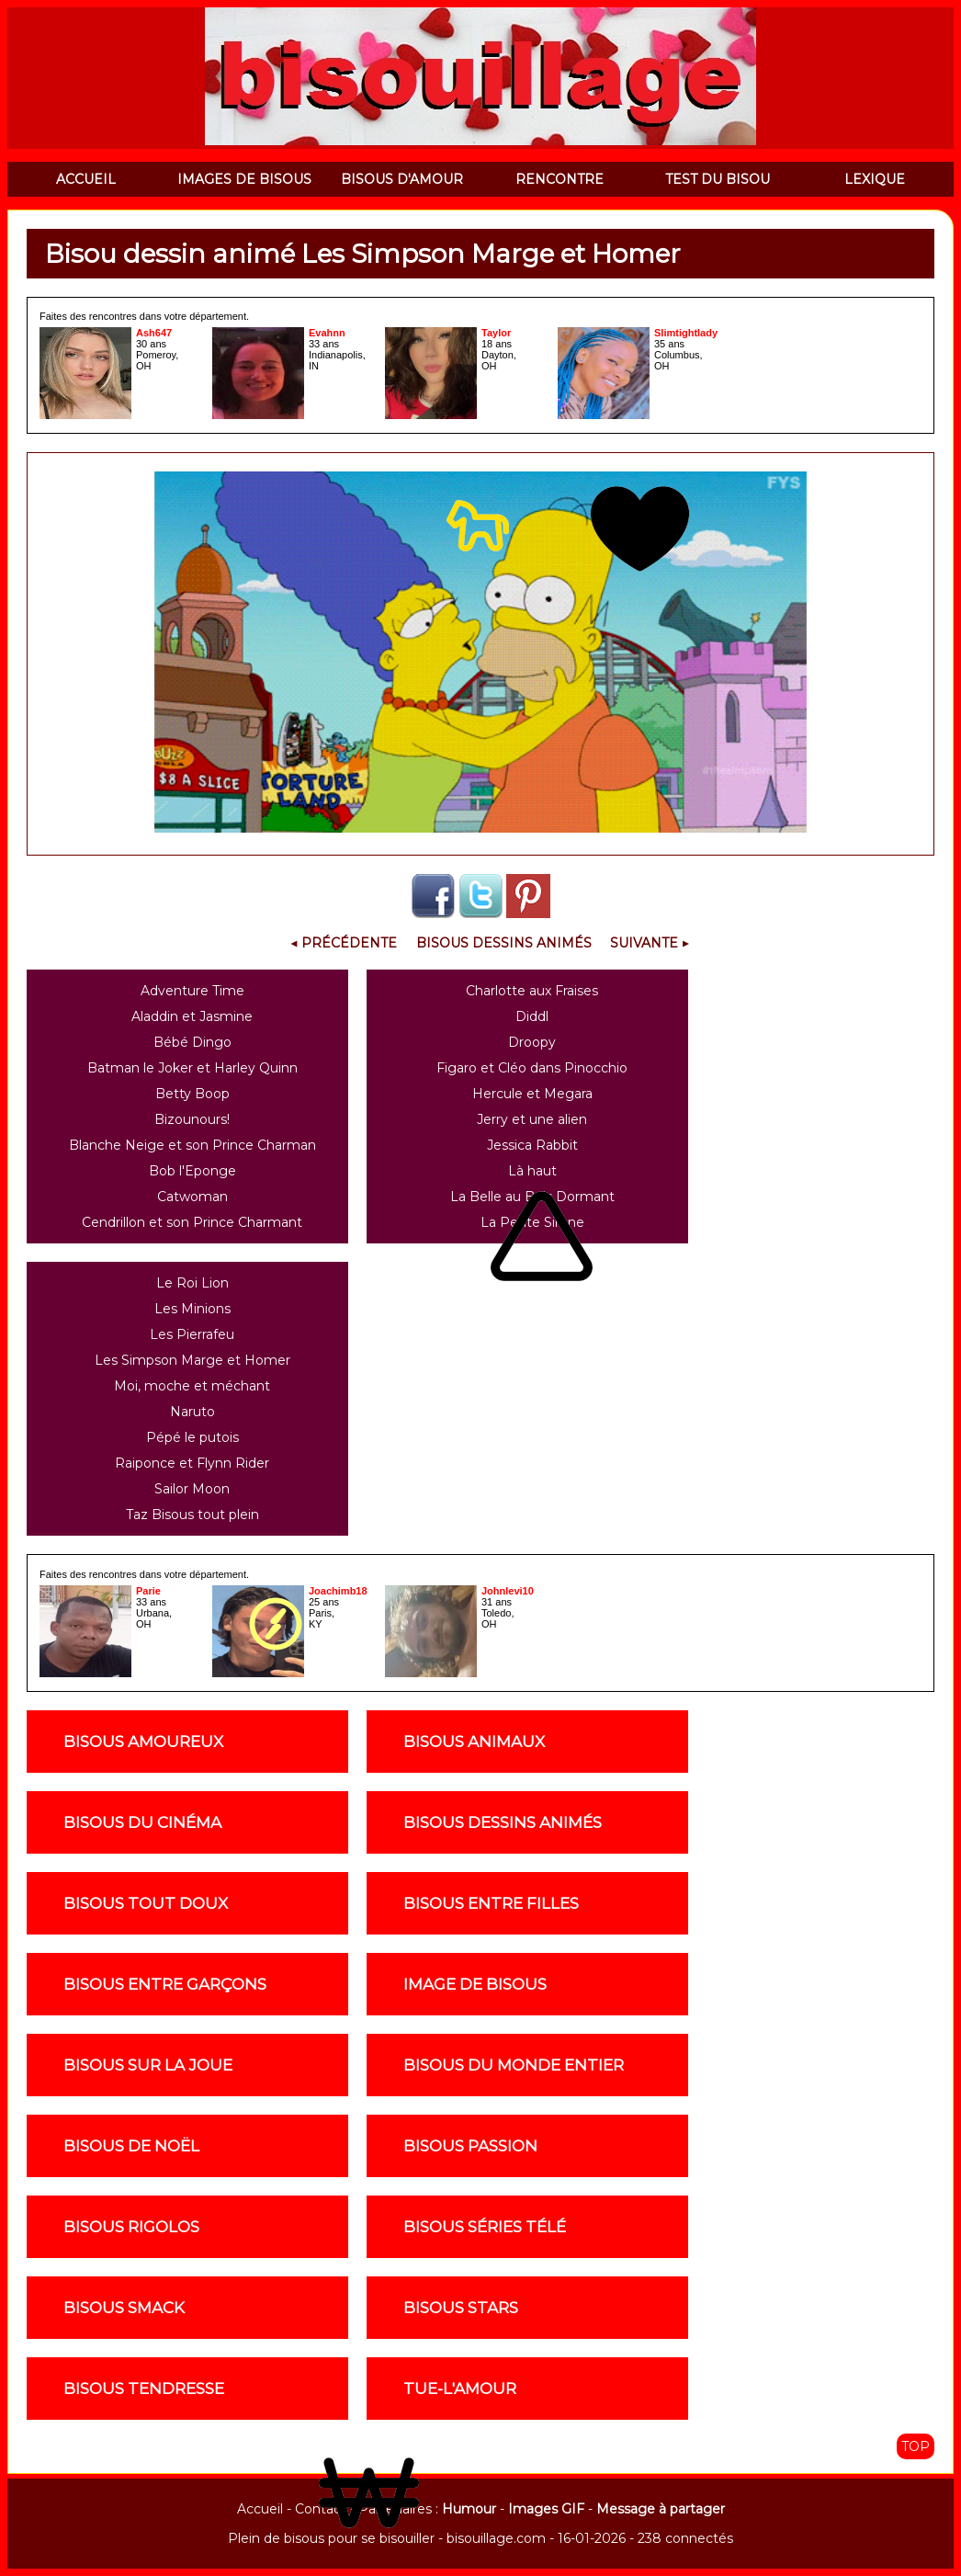  What do you see at coordinates (276, 1624) in the screenshot?
I see `socket.io library or real-time websocket connection` at bounding box center [276, 1624].